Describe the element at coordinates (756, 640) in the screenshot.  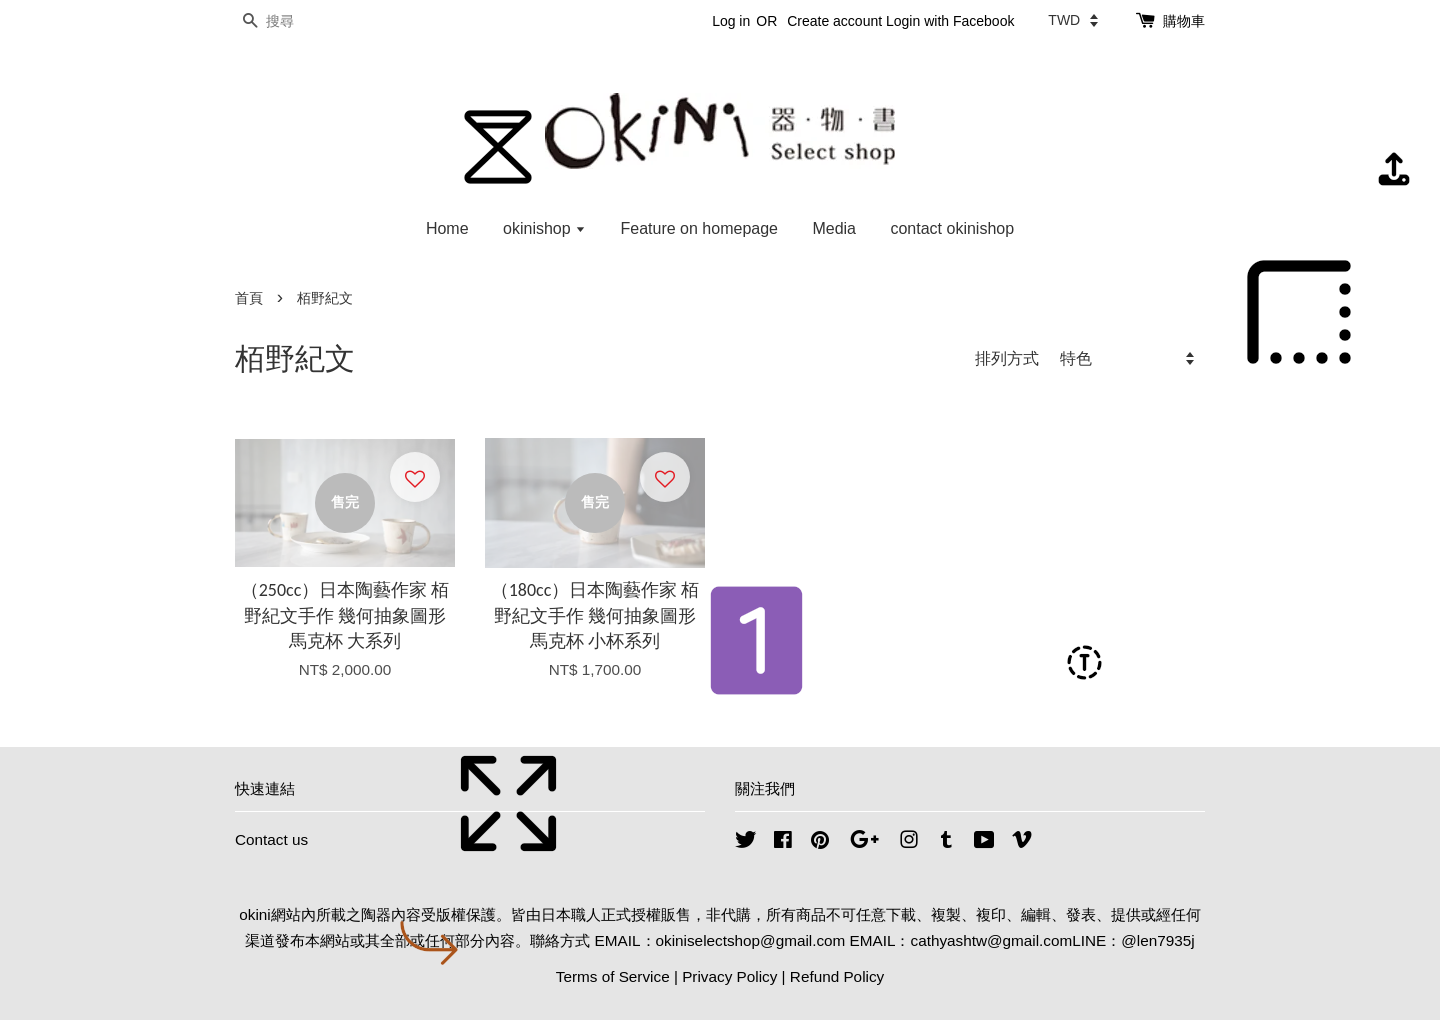
I see `indicates first place or top ranking` at that location.